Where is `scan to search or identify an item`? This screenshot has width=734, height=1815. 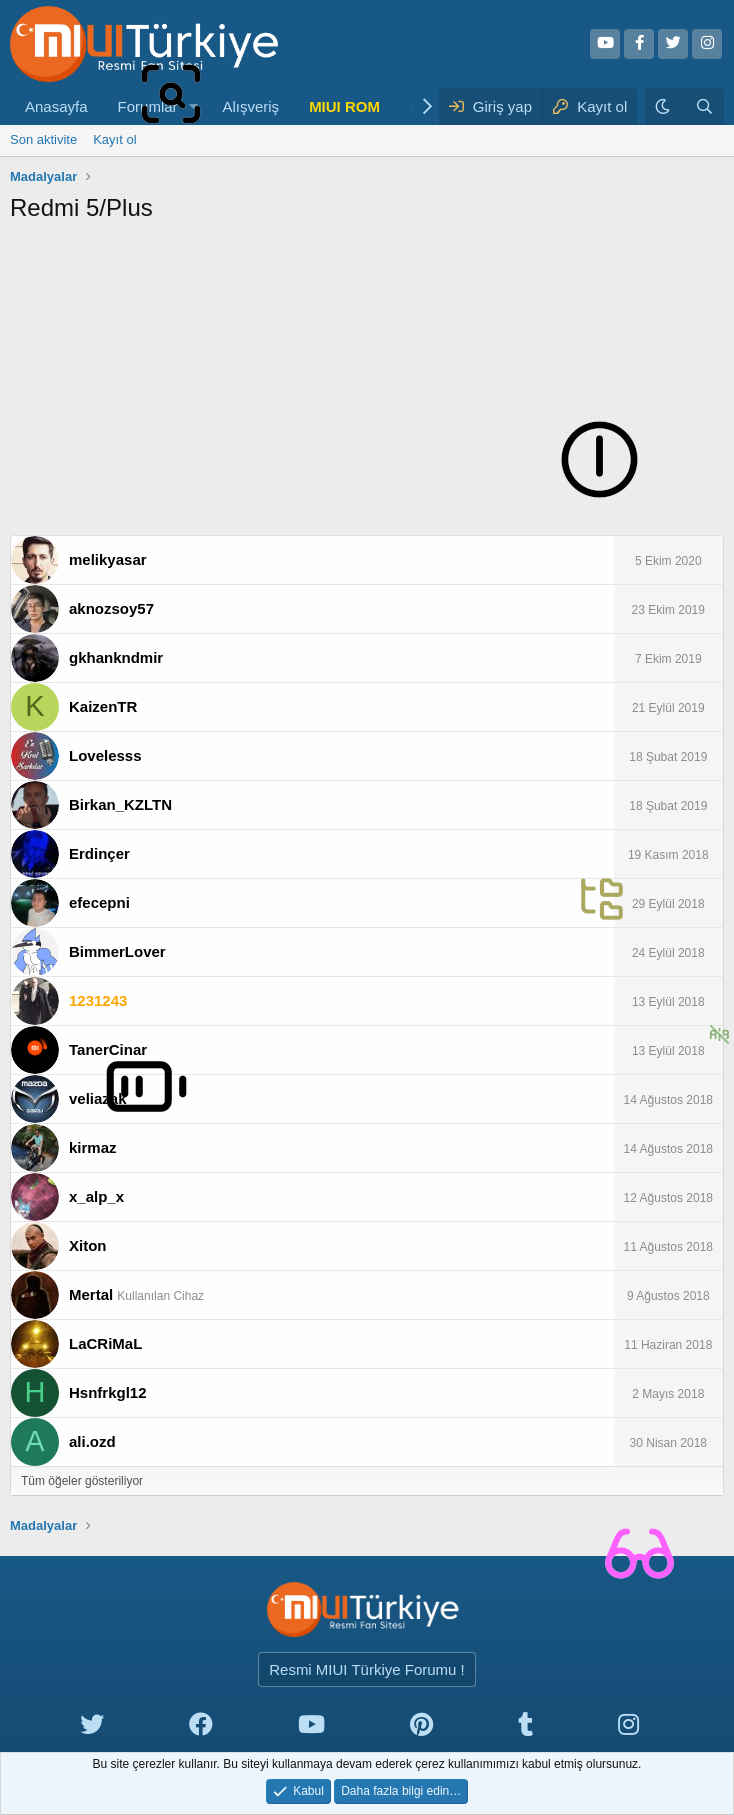 scan to search or identify an item is located at coordinates (171, 94).